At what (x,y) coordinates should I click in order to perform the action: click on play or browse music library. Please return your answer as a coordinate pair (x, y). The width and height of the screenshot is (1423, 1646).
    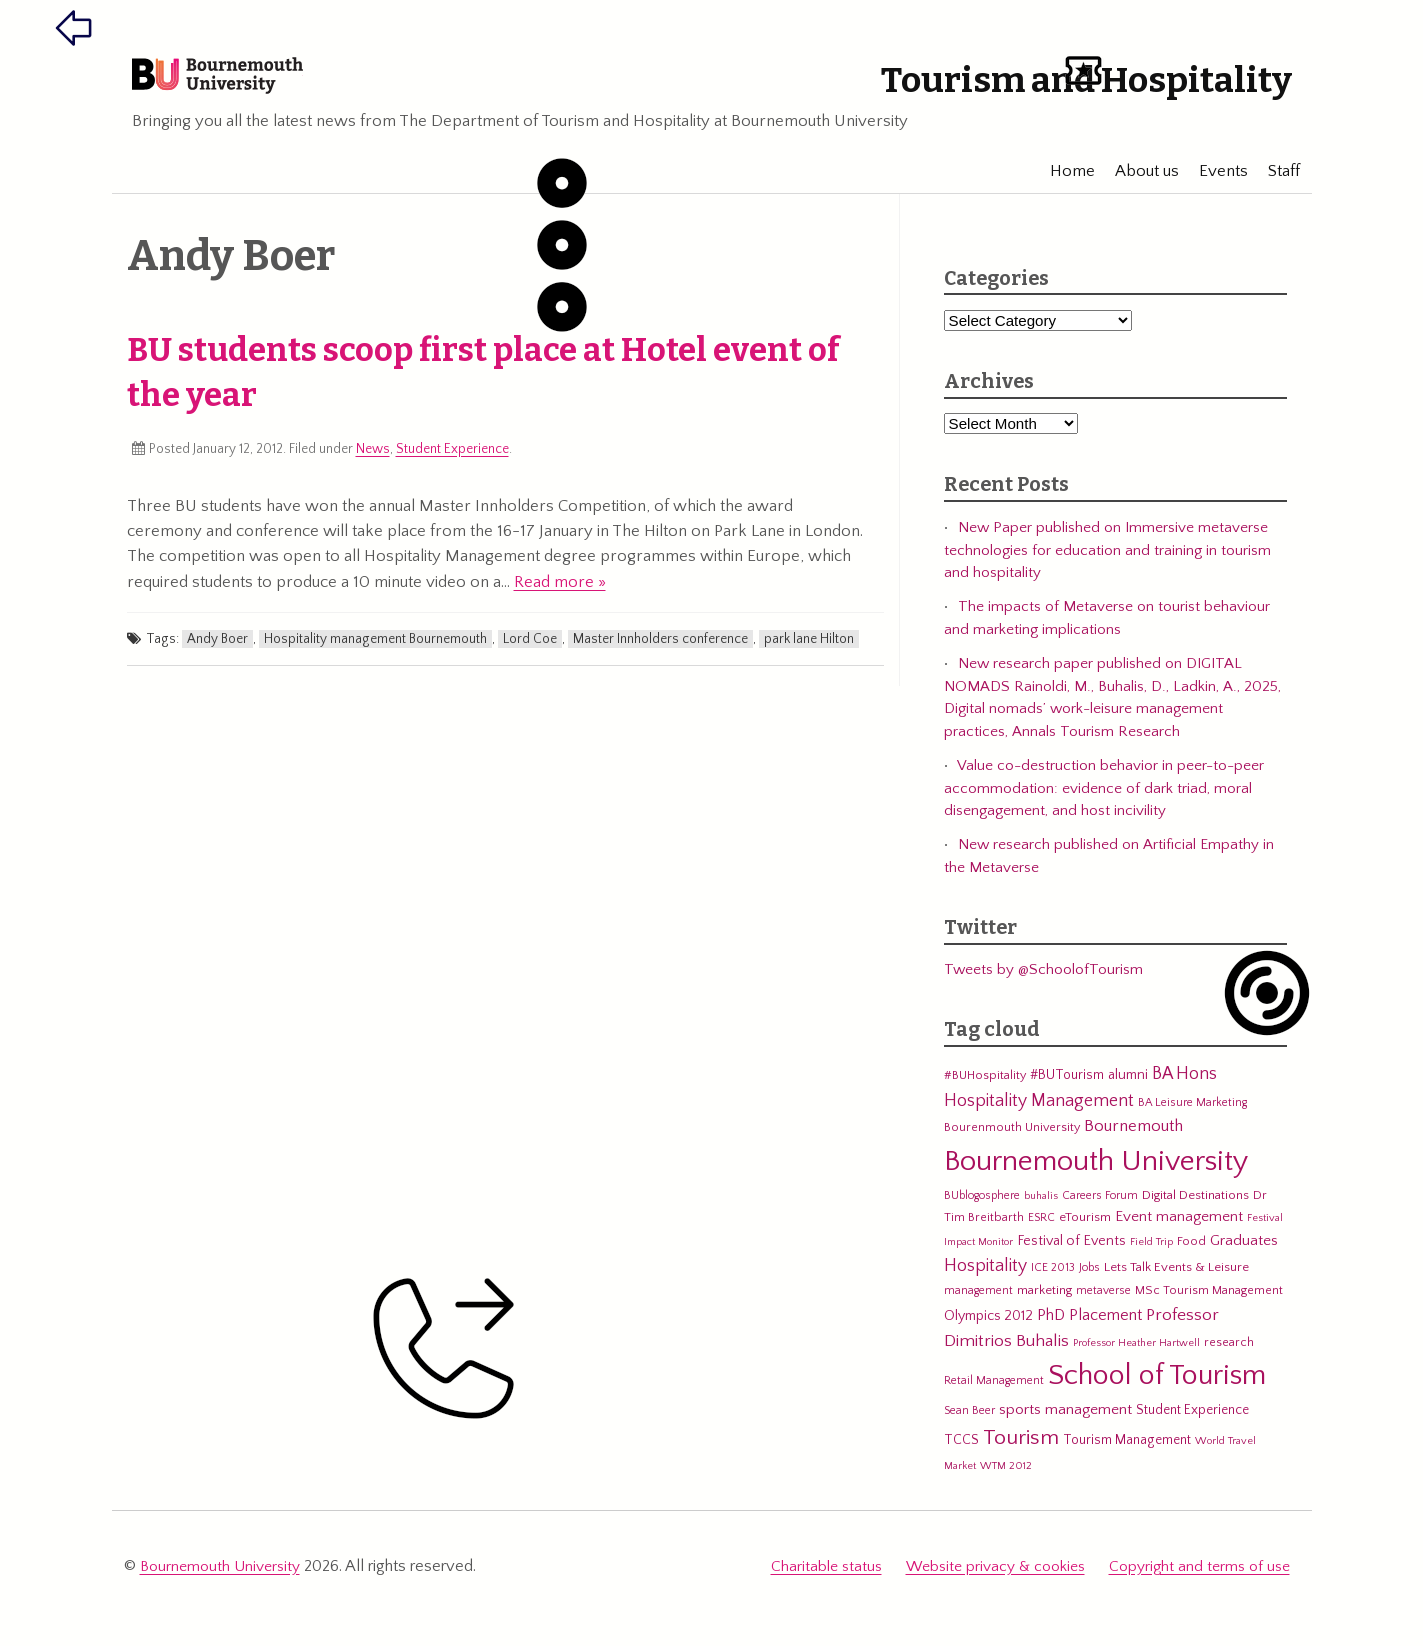
    Looking at the image, I should click on (1267, 993).